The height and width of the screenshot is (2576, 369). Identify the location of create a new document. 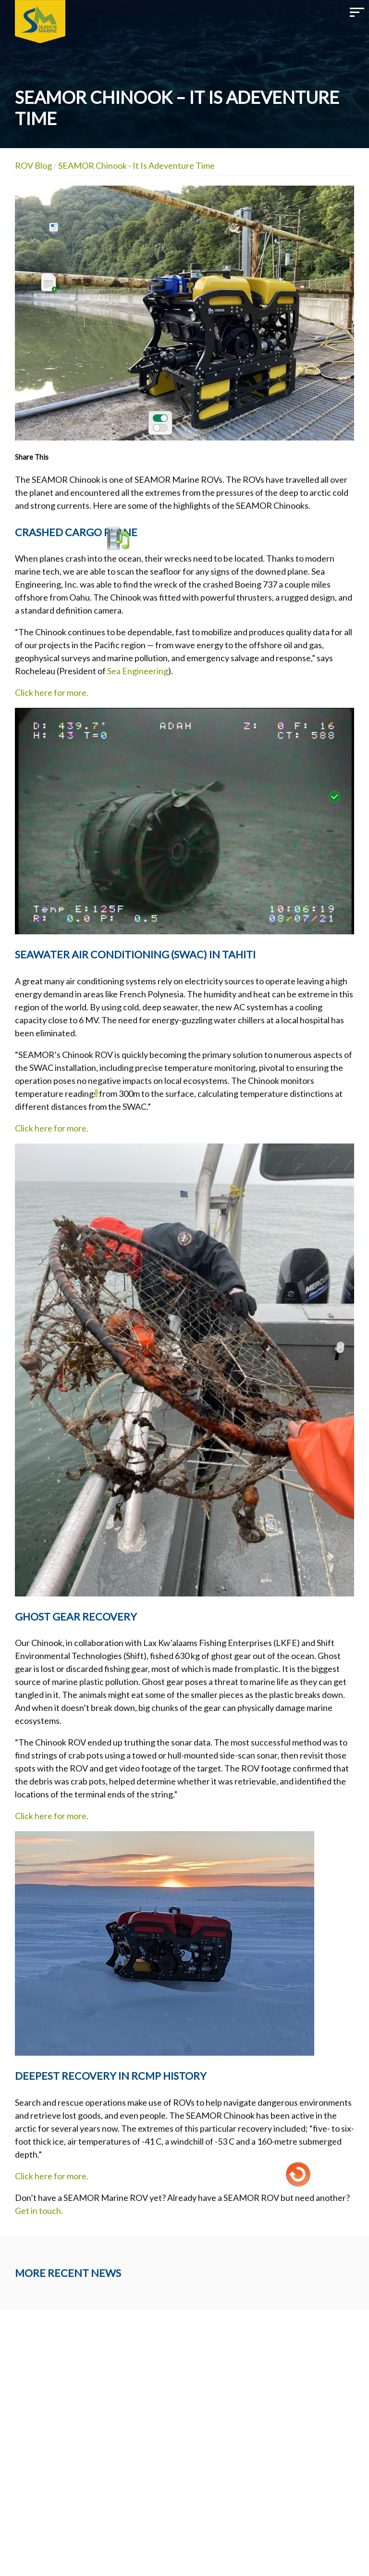
(49, 282).